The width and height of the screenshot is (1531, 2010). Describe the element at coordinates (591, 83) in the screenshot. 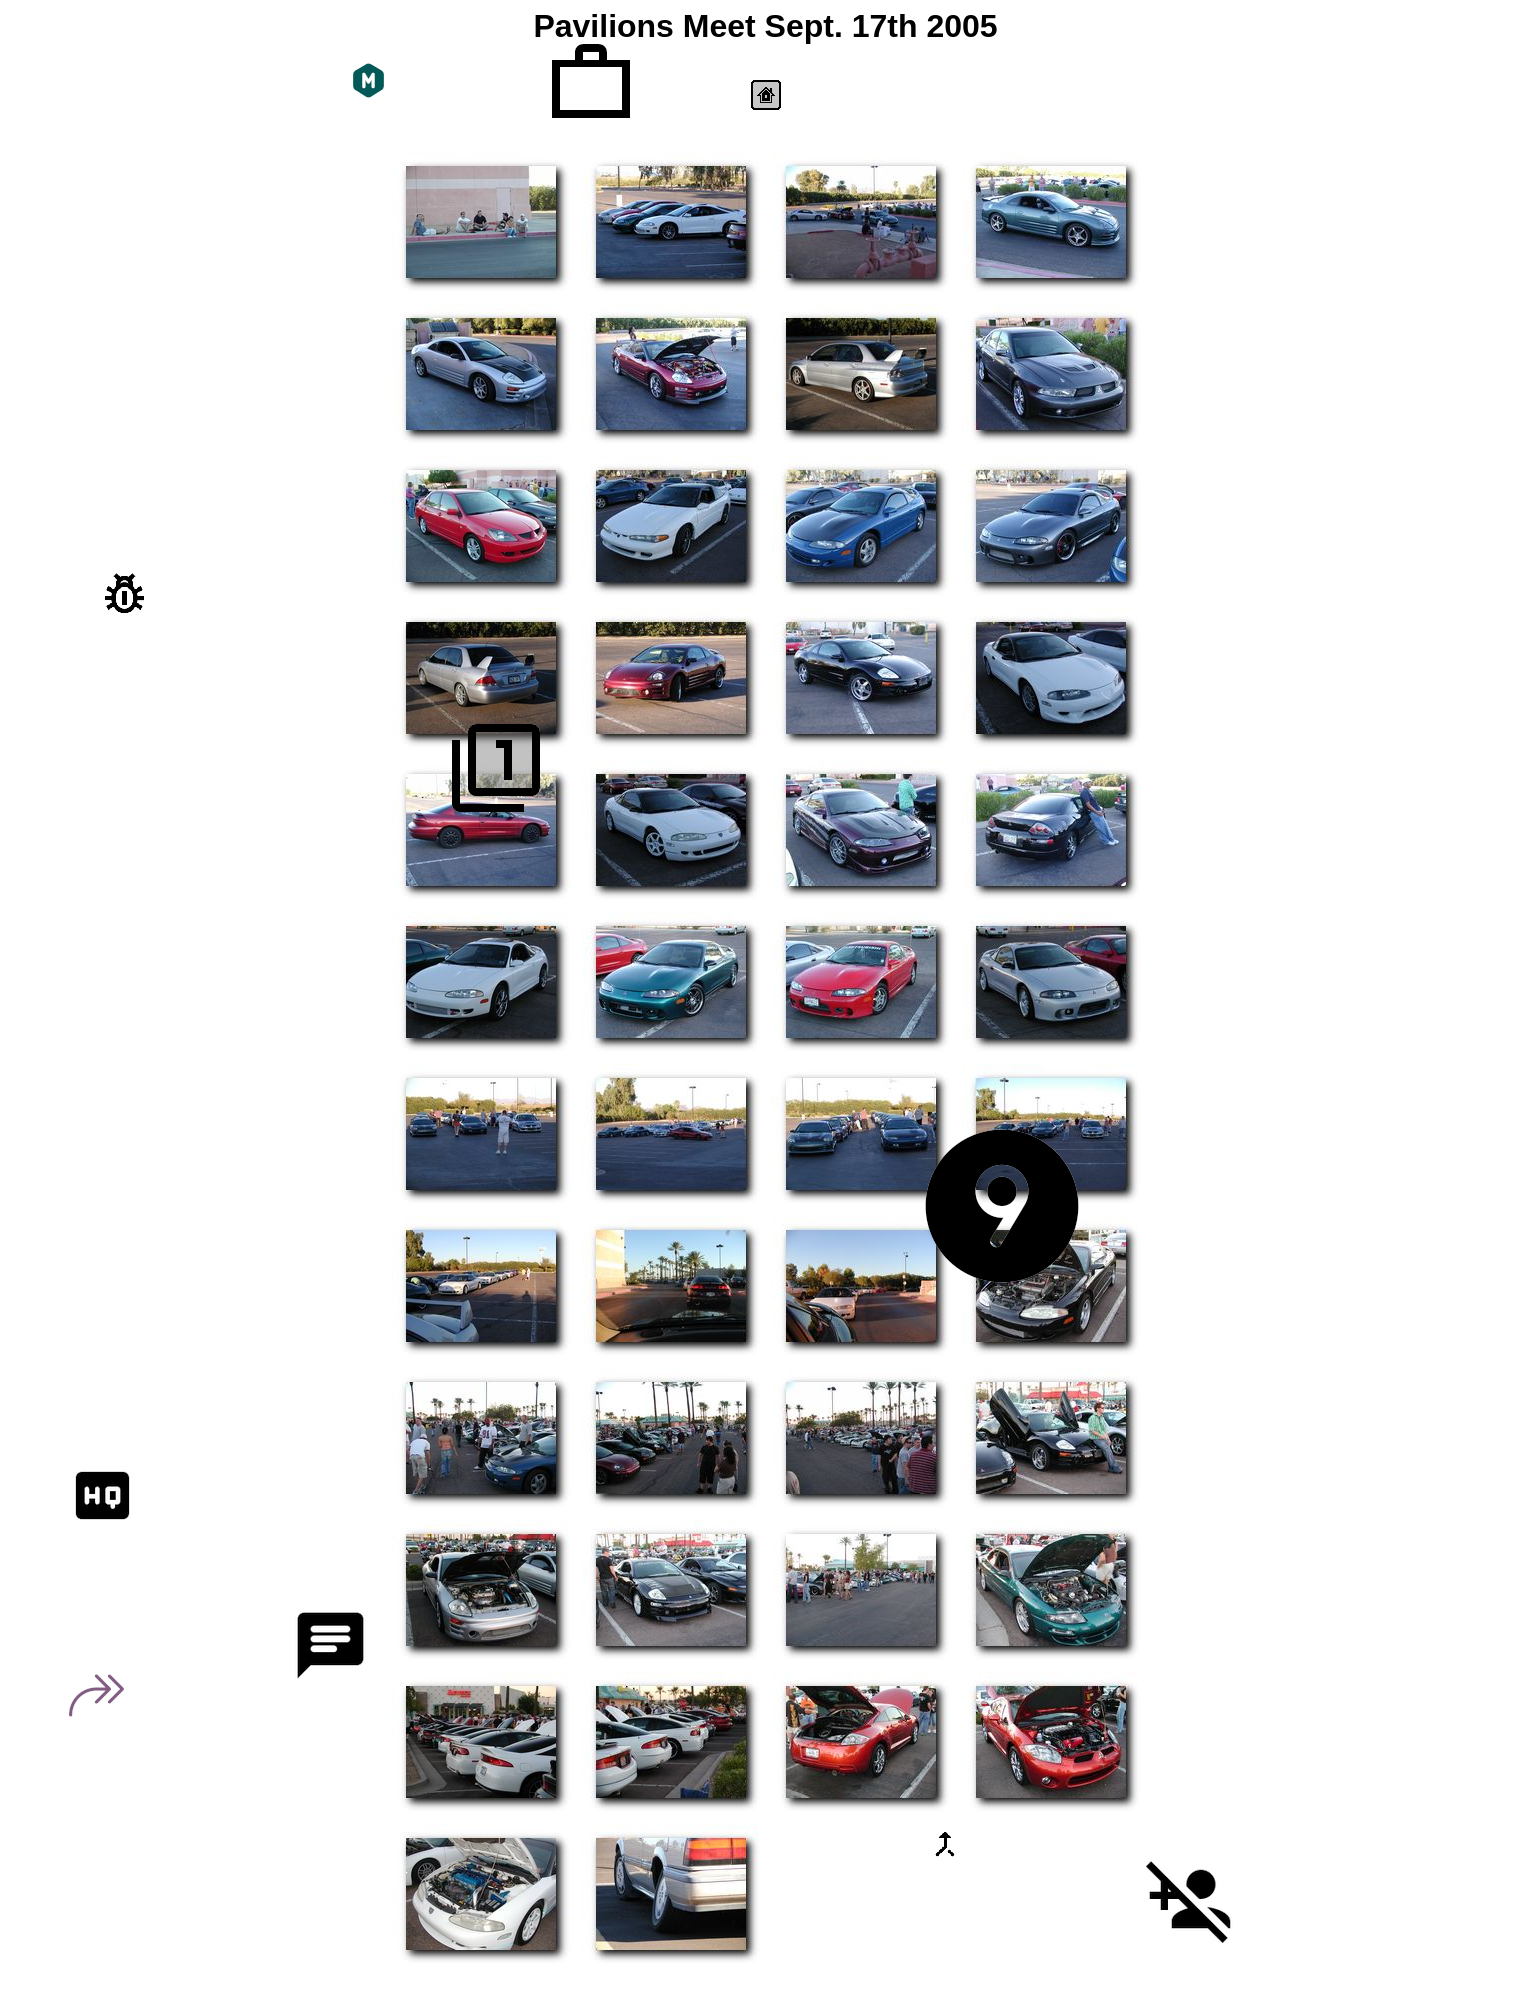

I see `access work or professional settings` at that location.